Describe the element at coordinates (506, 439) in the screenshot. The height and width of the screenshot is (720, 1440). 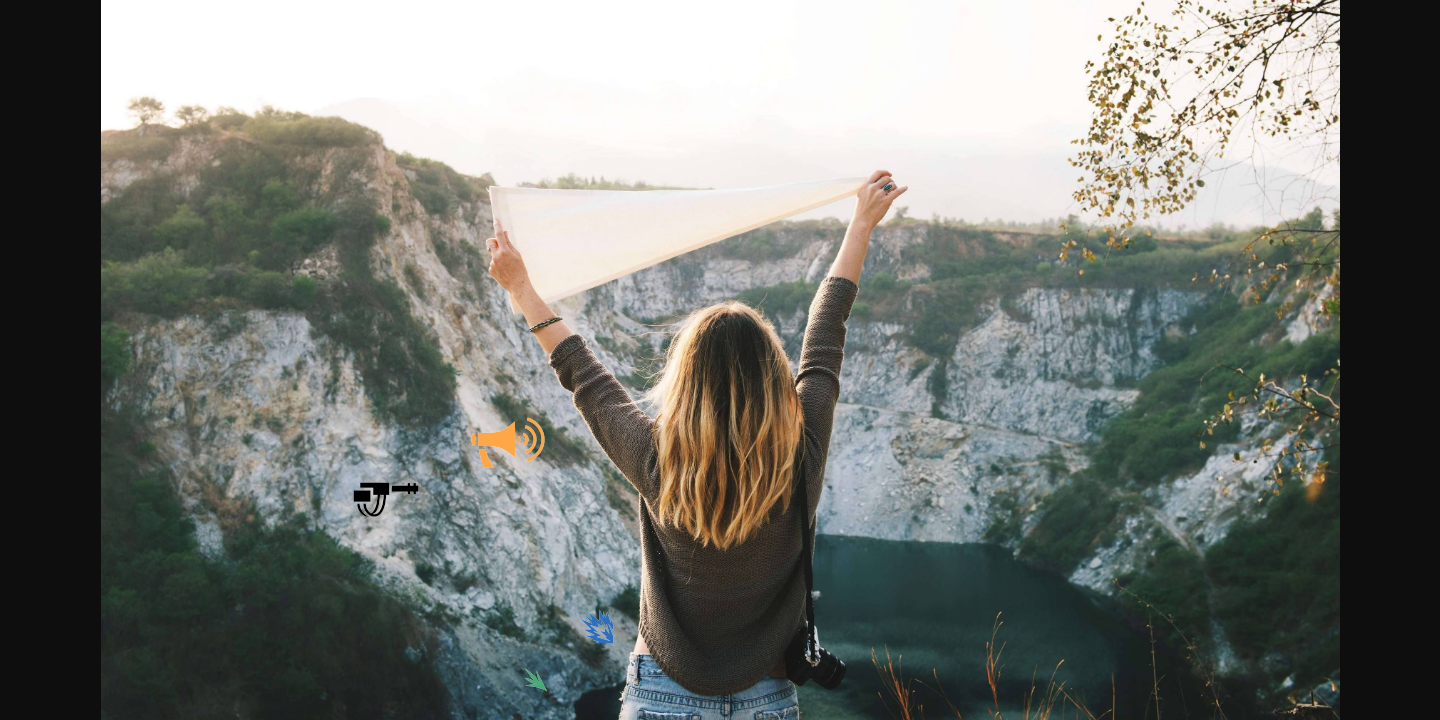
I see `make an announcement or broadcast` at that location.